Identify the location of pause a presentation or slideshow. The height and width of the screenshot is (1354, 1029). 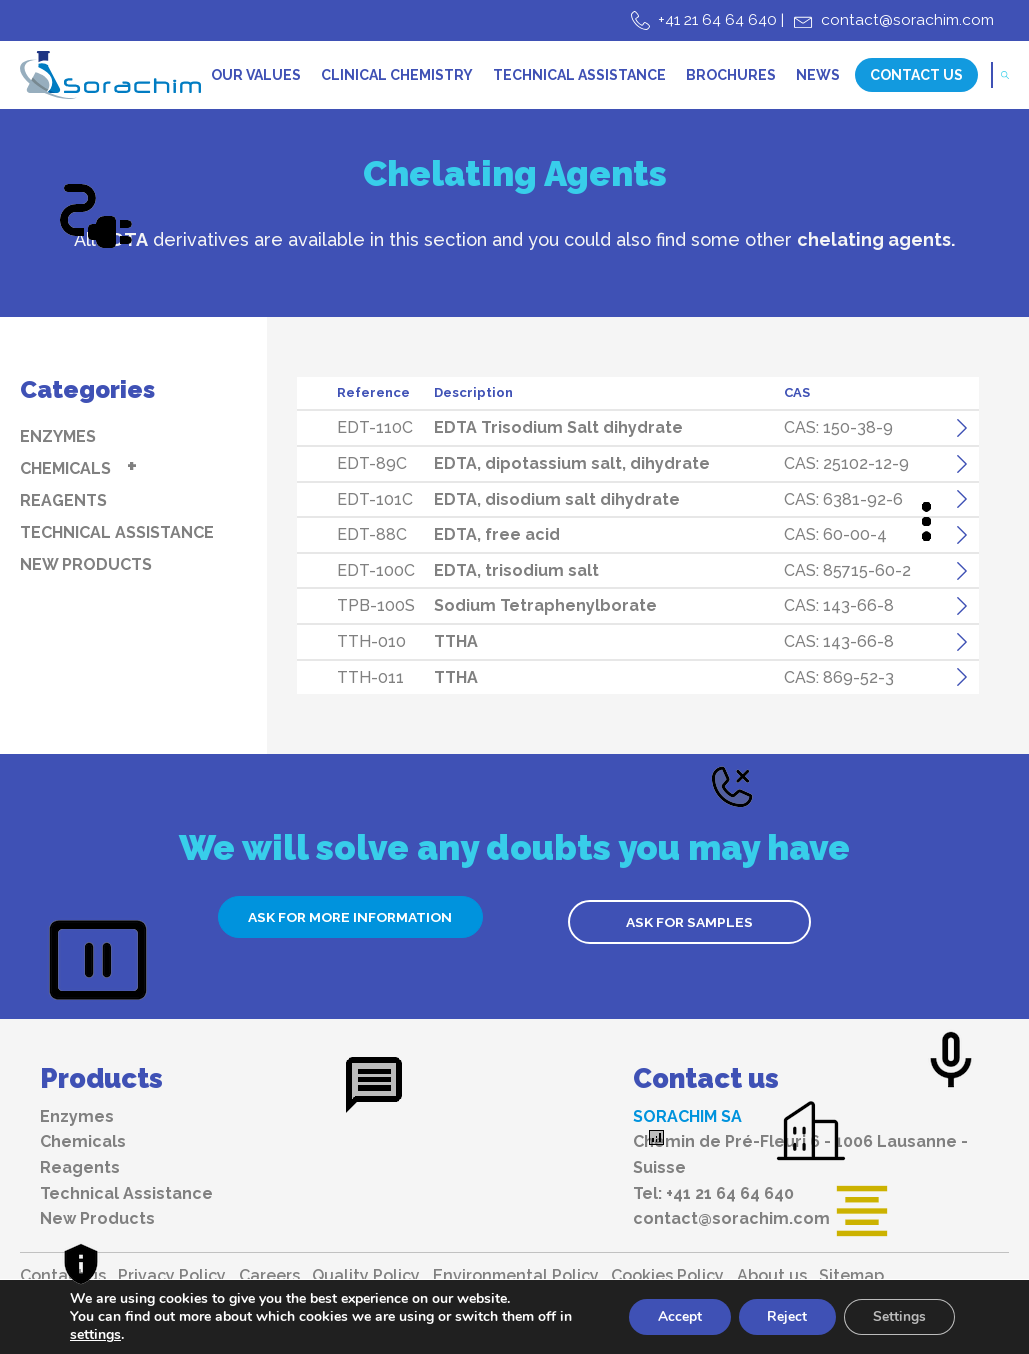
(98, 960).